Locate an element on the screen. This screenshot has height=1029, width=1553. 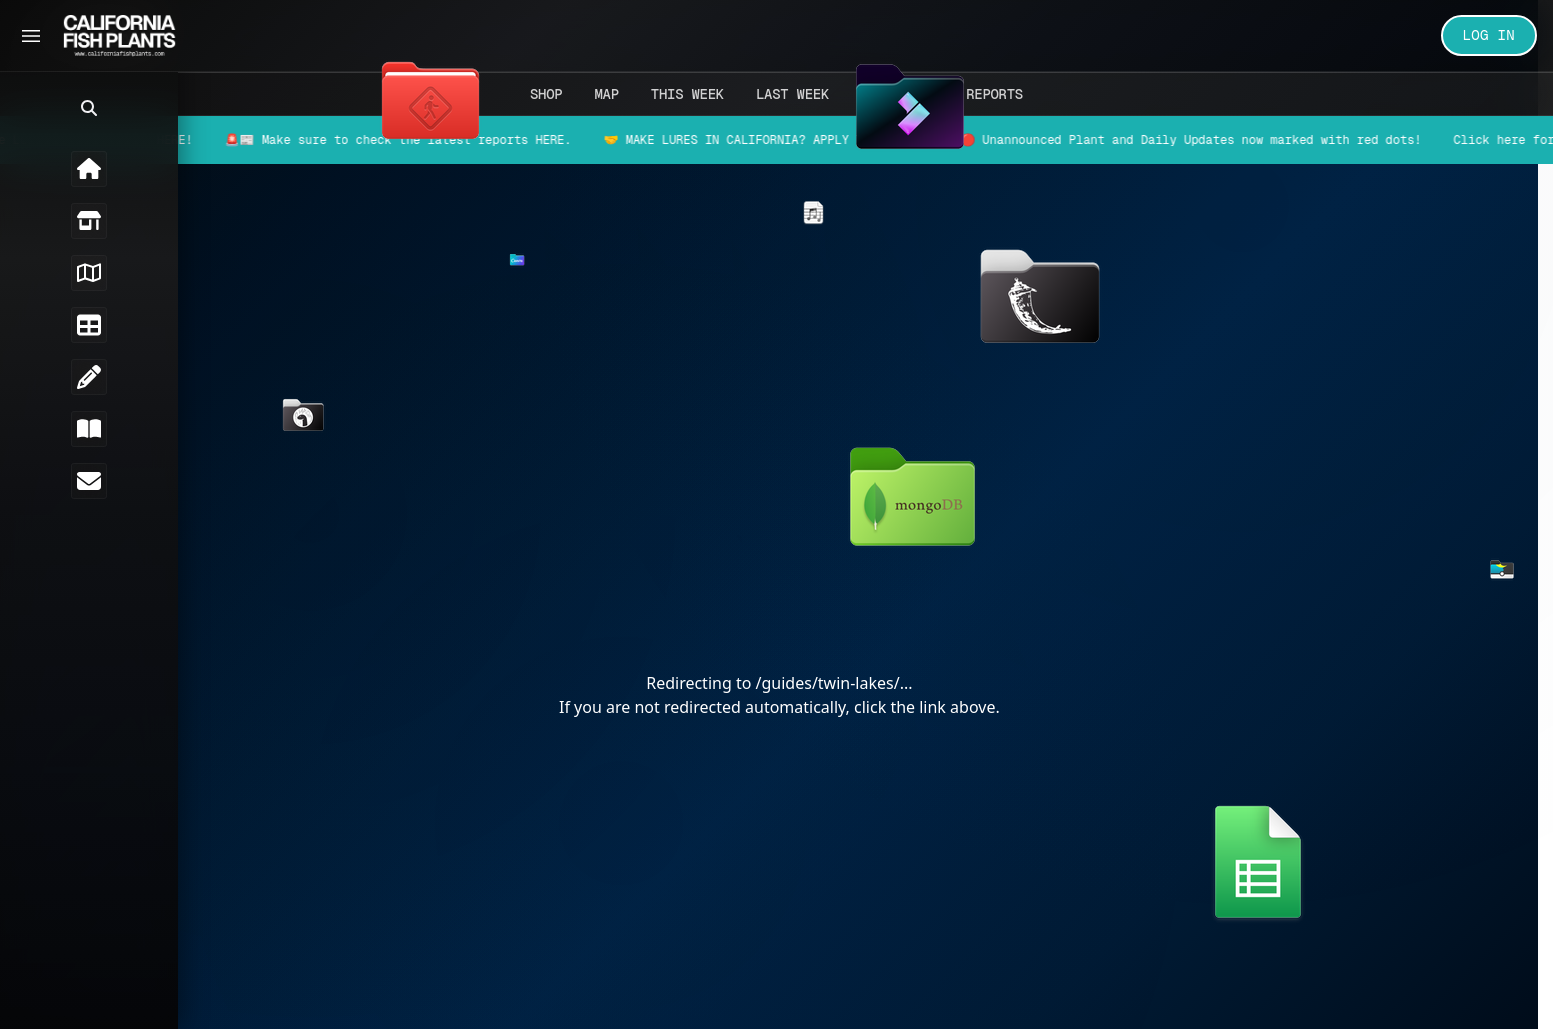
open a spreadsheet file is located at coordinates (1258, 864).